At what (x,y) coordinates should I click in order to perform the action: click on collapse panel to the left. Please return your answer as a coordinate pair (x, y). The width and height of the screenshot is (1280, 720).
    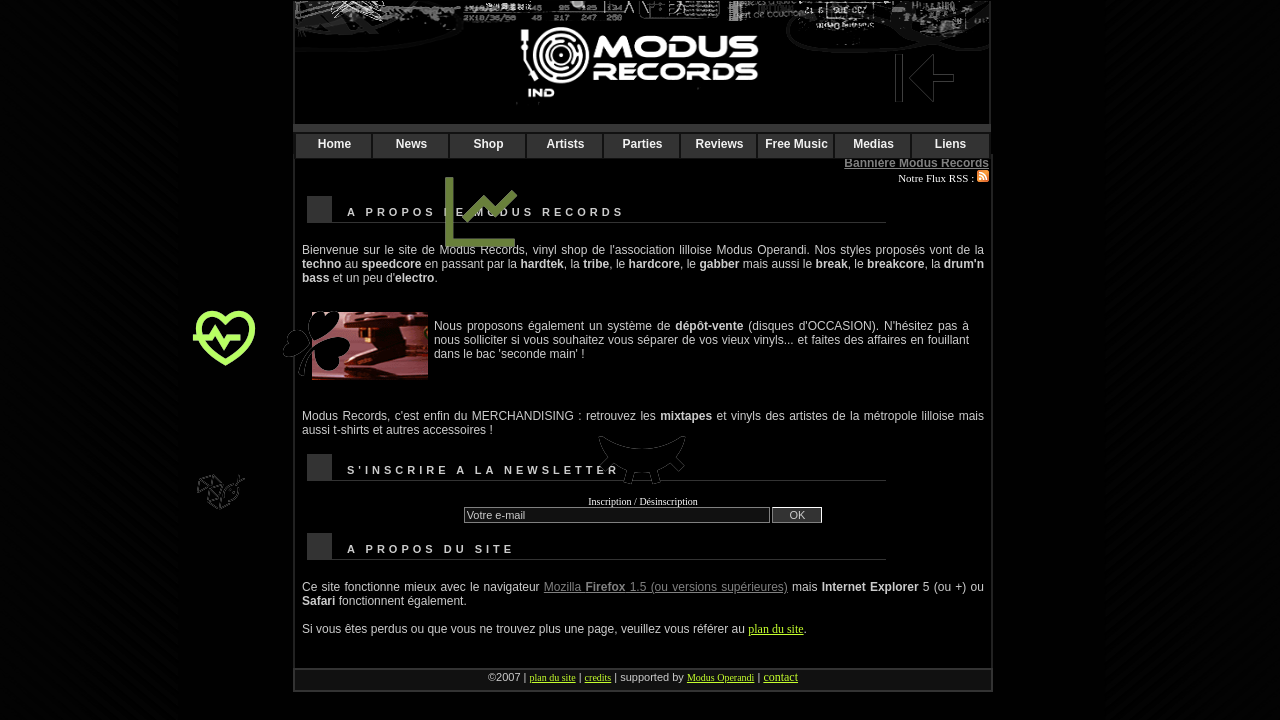
    Looking at the image, I should click on (923, 78).